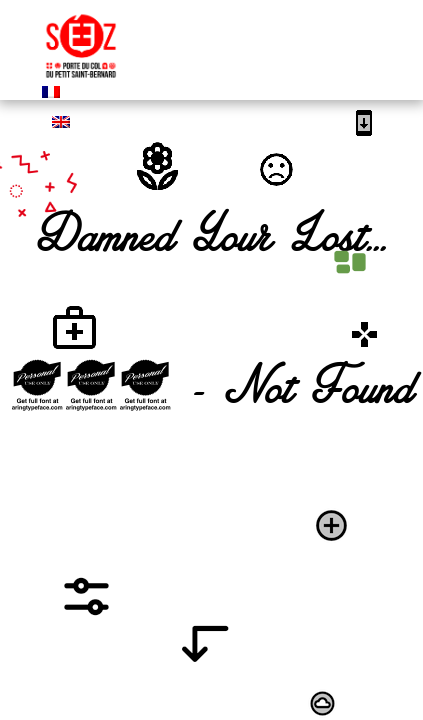 The width and height of the screenshot is (423, 720). What do you see at coordinates (350, 261) in the screenshot?
I see `view grouped elements or components` at bounding box center [350, 261].